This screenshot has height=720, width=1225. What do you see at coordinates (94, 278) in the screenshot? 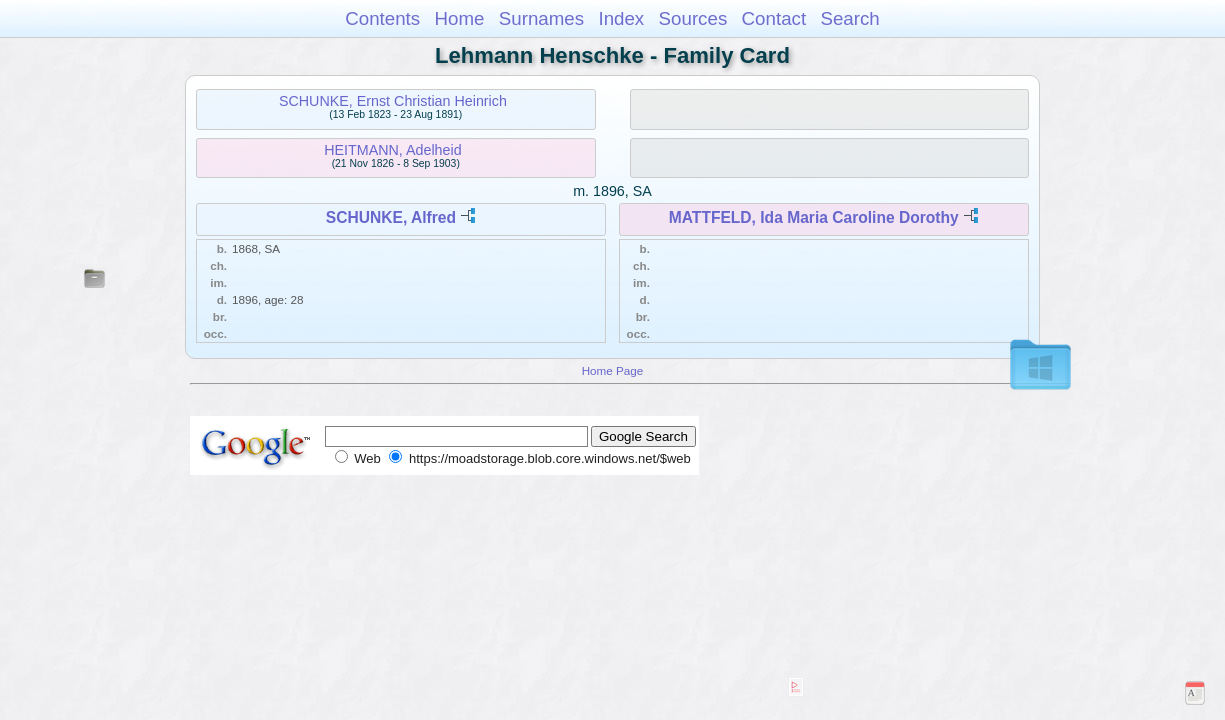
I see `open the file manager application` at bounding box center [94, 278].